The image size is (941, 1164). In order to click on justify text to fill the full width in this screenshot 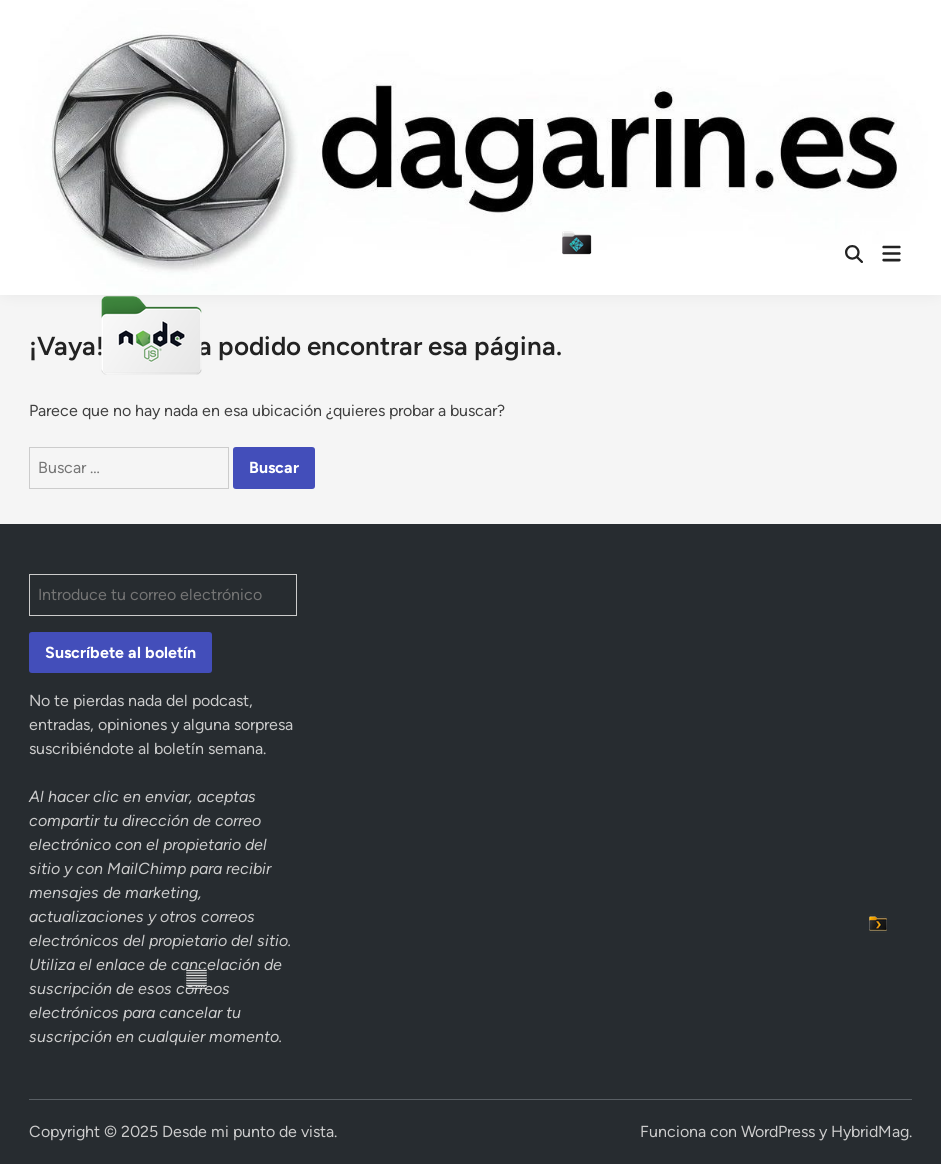, I will do `click(196, 978)`.